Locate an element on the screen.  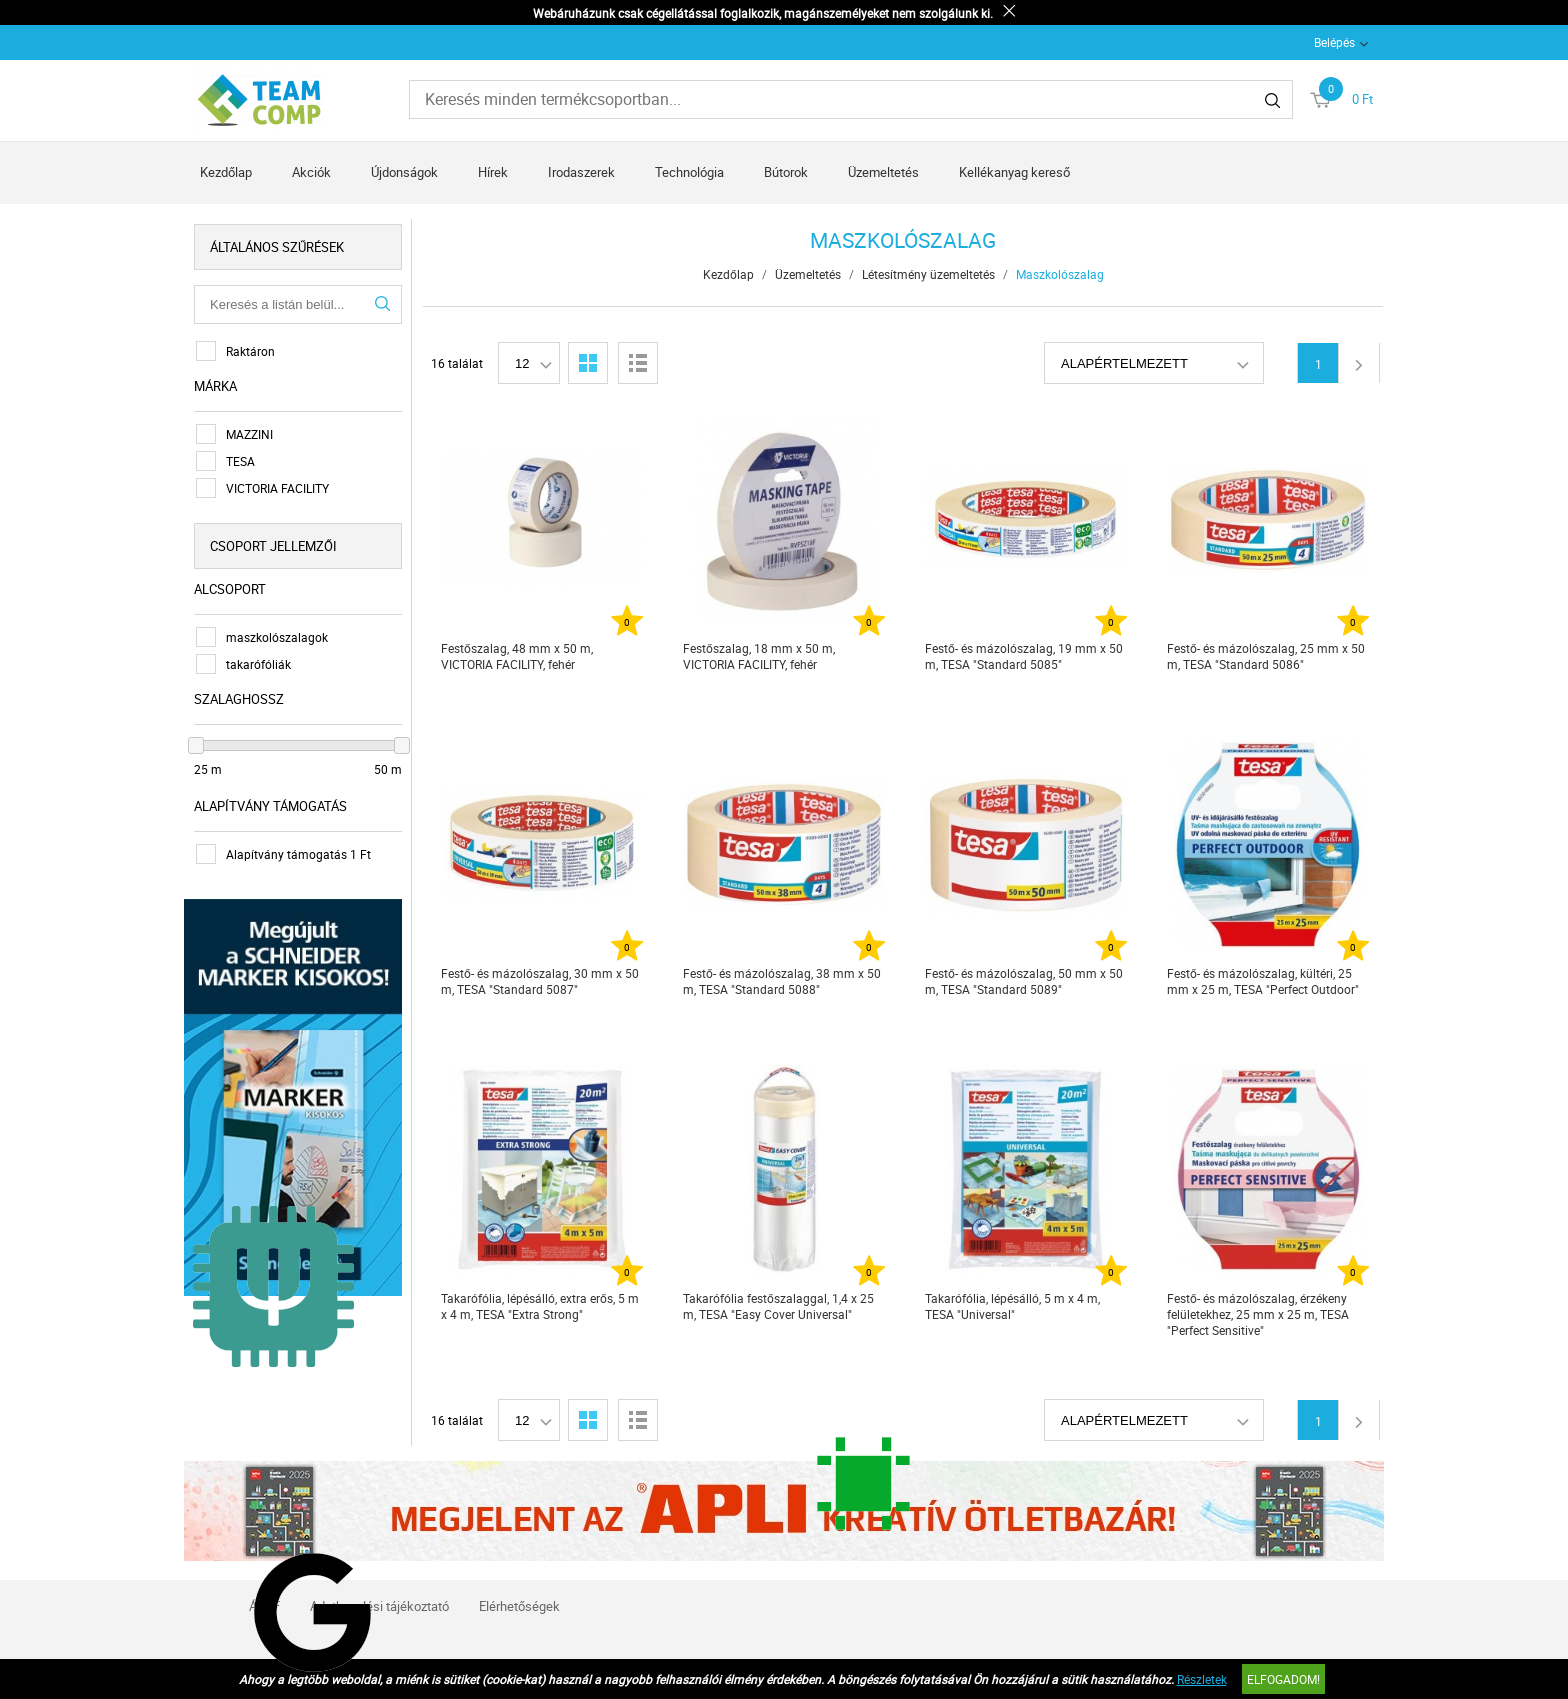
select or edit an artboard is located at coordinates (863, 1483).